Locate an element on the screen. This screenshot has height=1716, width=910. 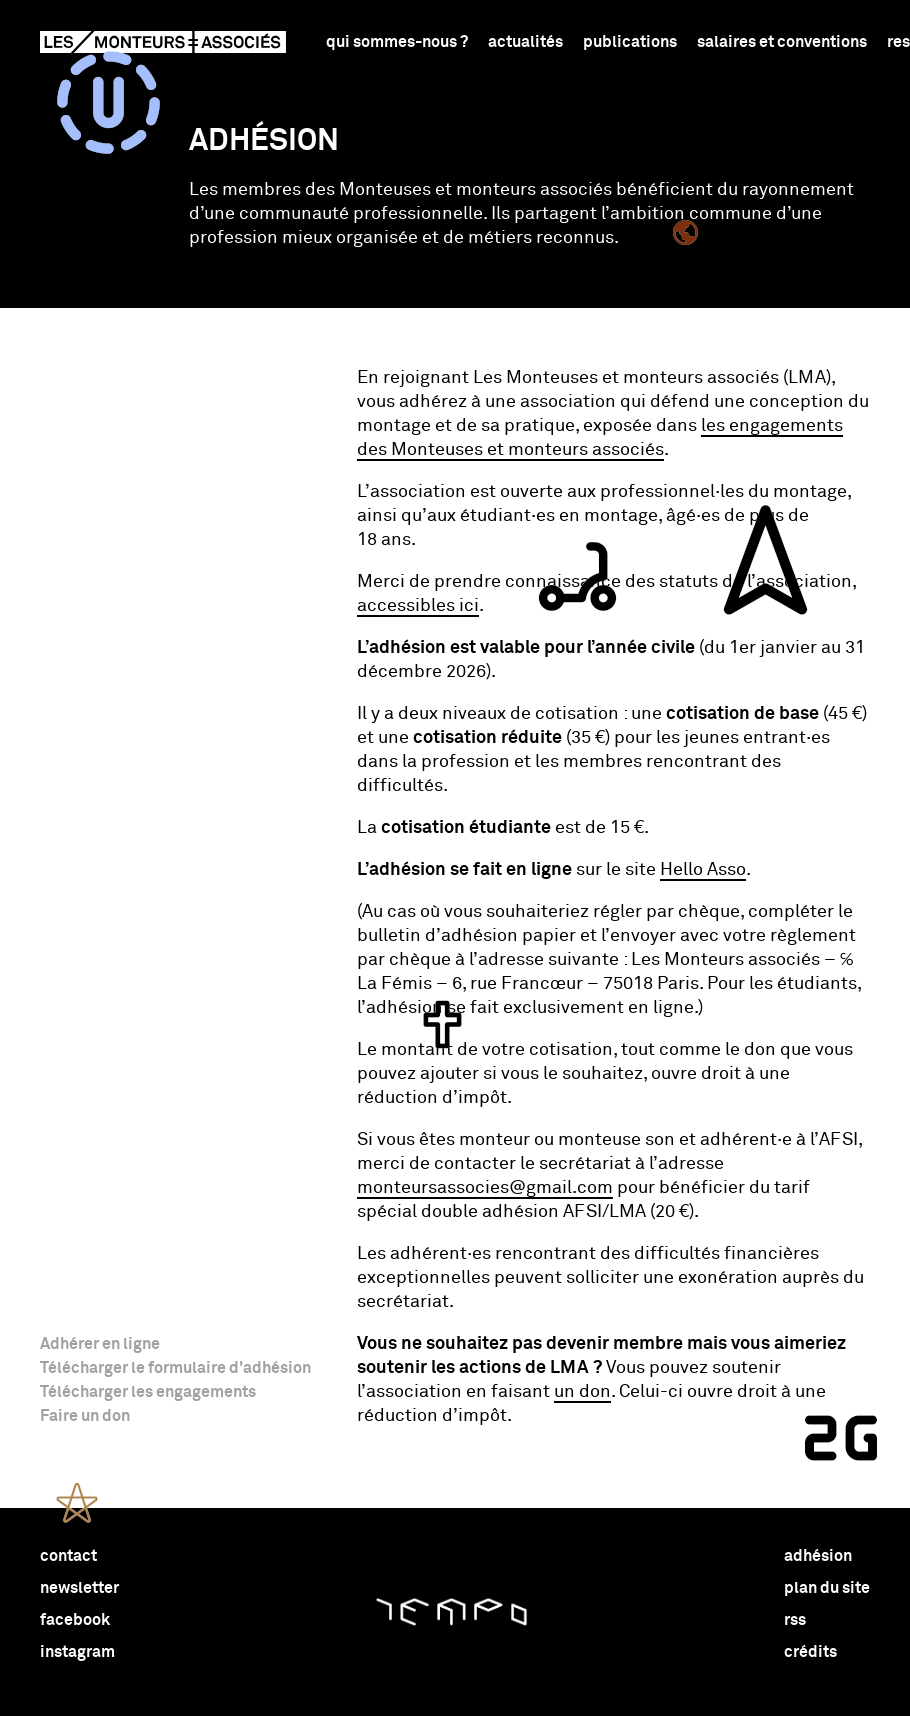
select scooter as transportation mode is located at coordinates (577, 576).